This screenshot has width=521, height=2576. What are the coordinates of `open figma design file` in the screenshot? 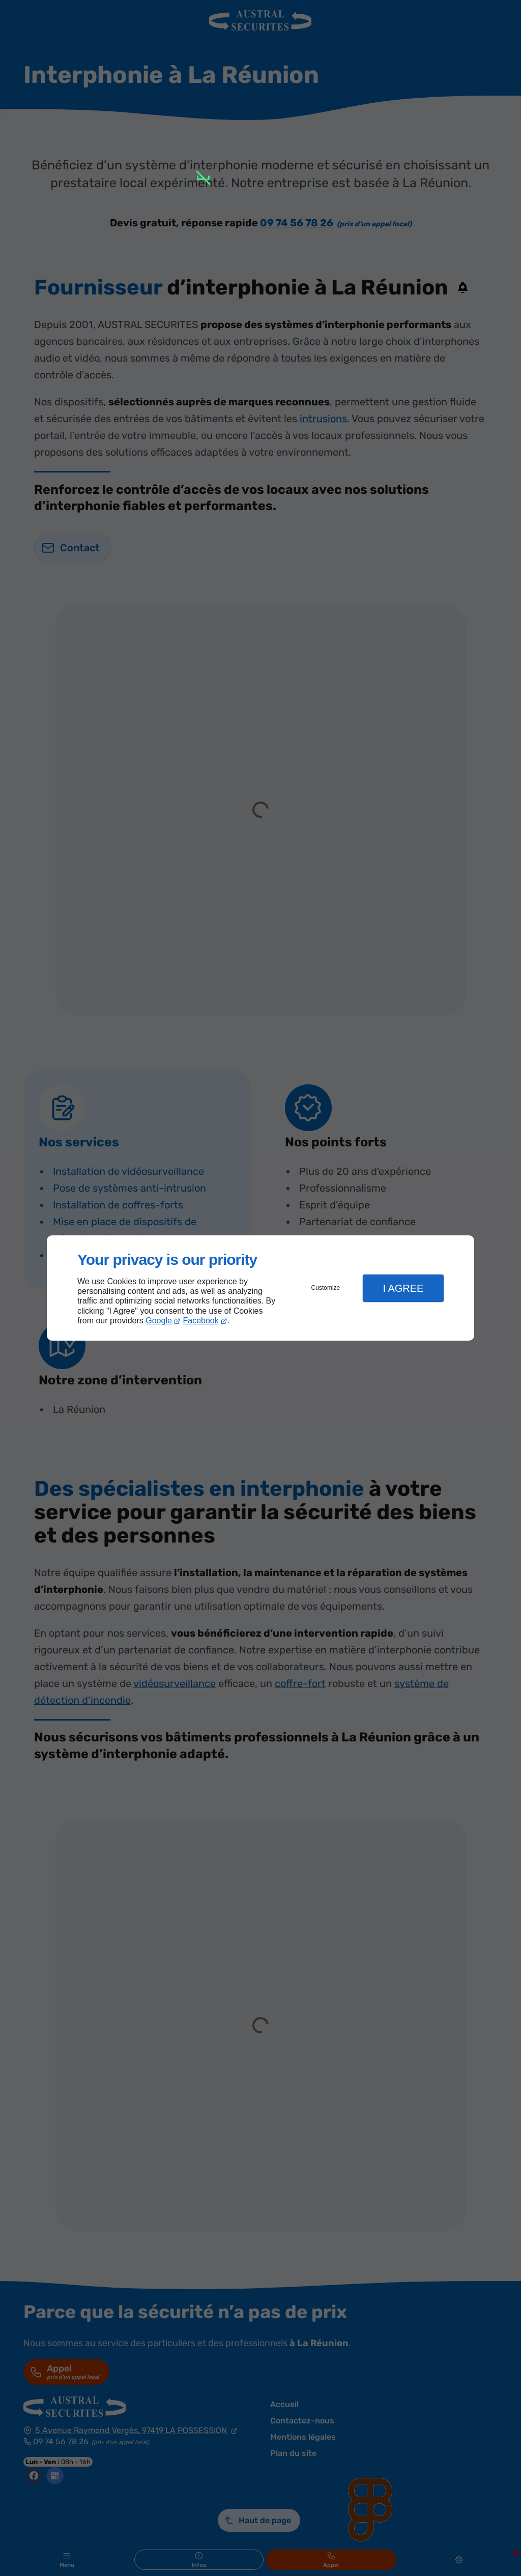 It's located at (370, 2509).